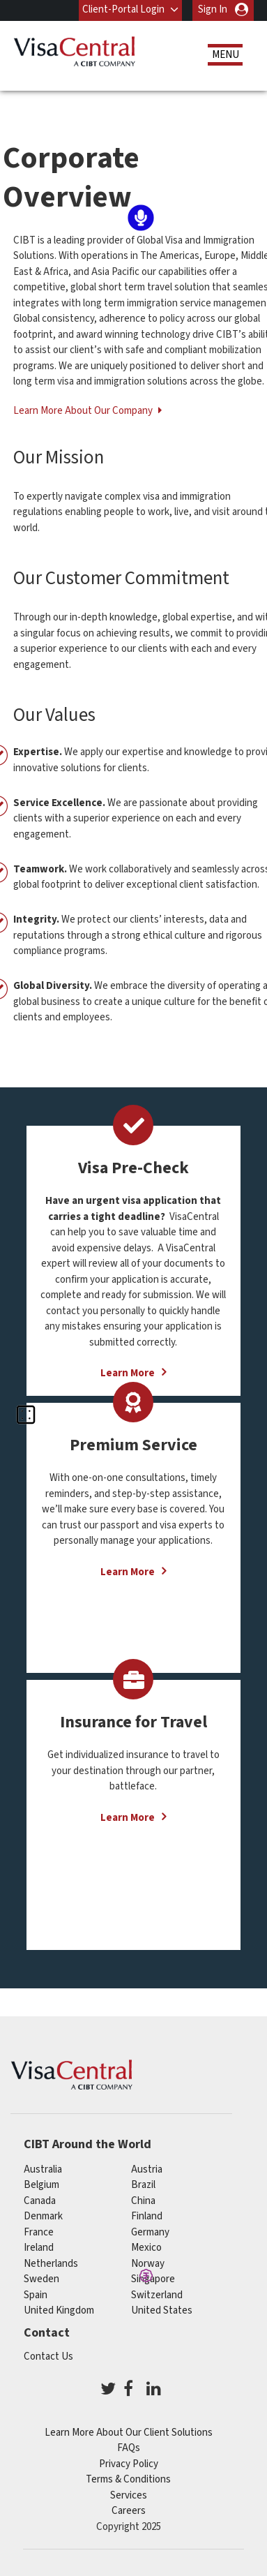  Describe the element at coordinates (146, 2275) in the screenshot. I see `view Indian rupee pricing or payment` at that location.